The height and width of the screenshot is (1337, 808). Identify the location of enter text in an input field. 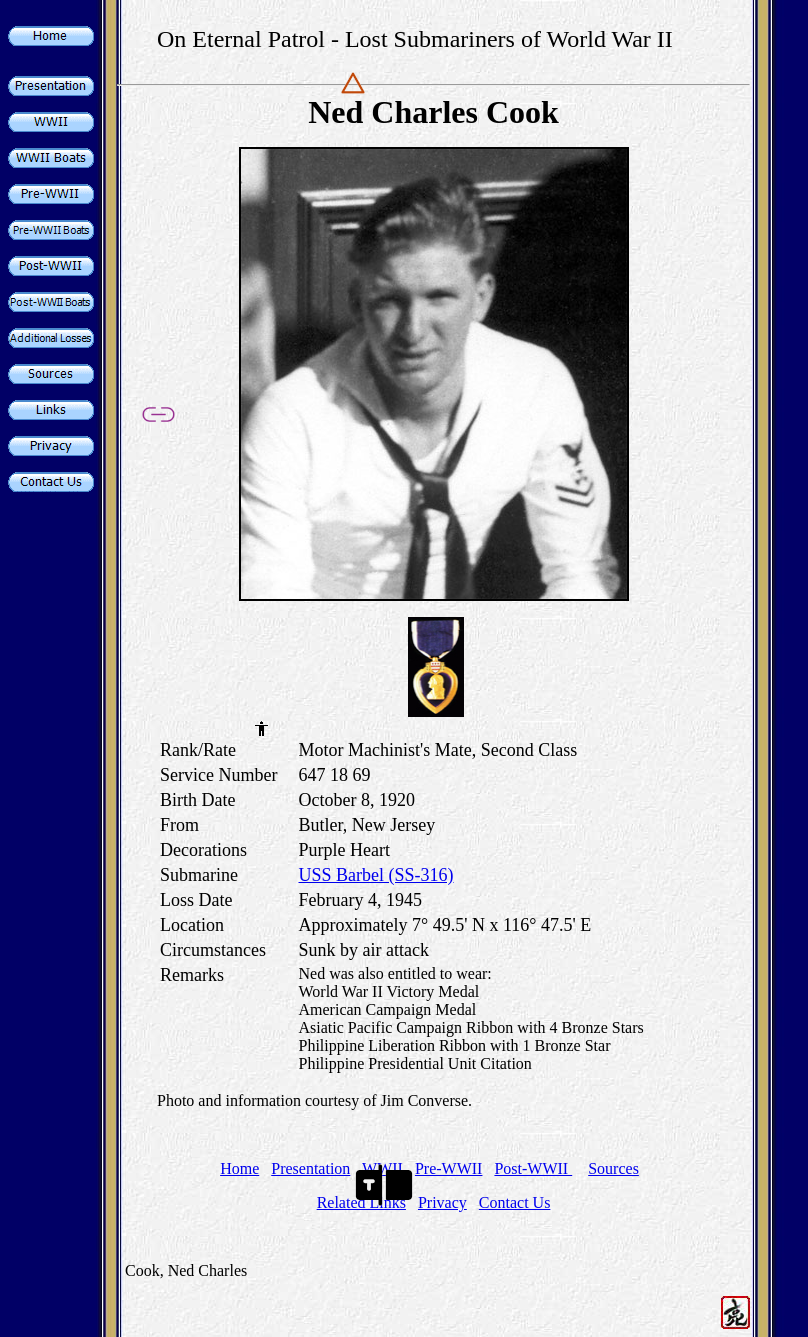
(384, 1185).